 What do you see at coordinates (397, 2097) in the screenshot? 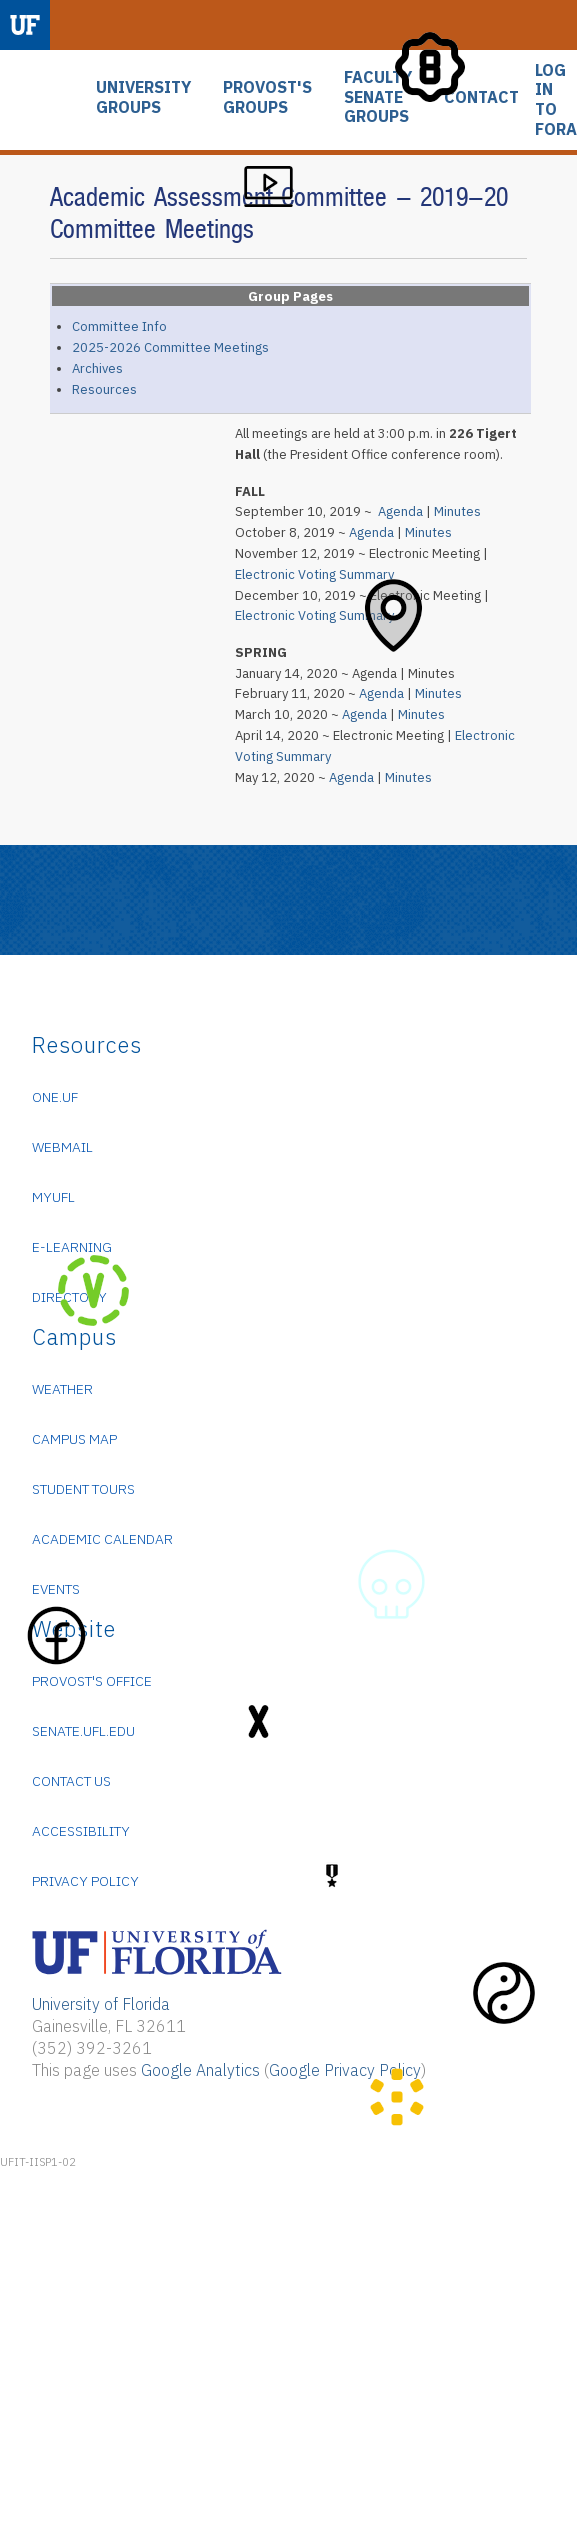
I see `denodo brand logo` at bounding box center [397, 2097].